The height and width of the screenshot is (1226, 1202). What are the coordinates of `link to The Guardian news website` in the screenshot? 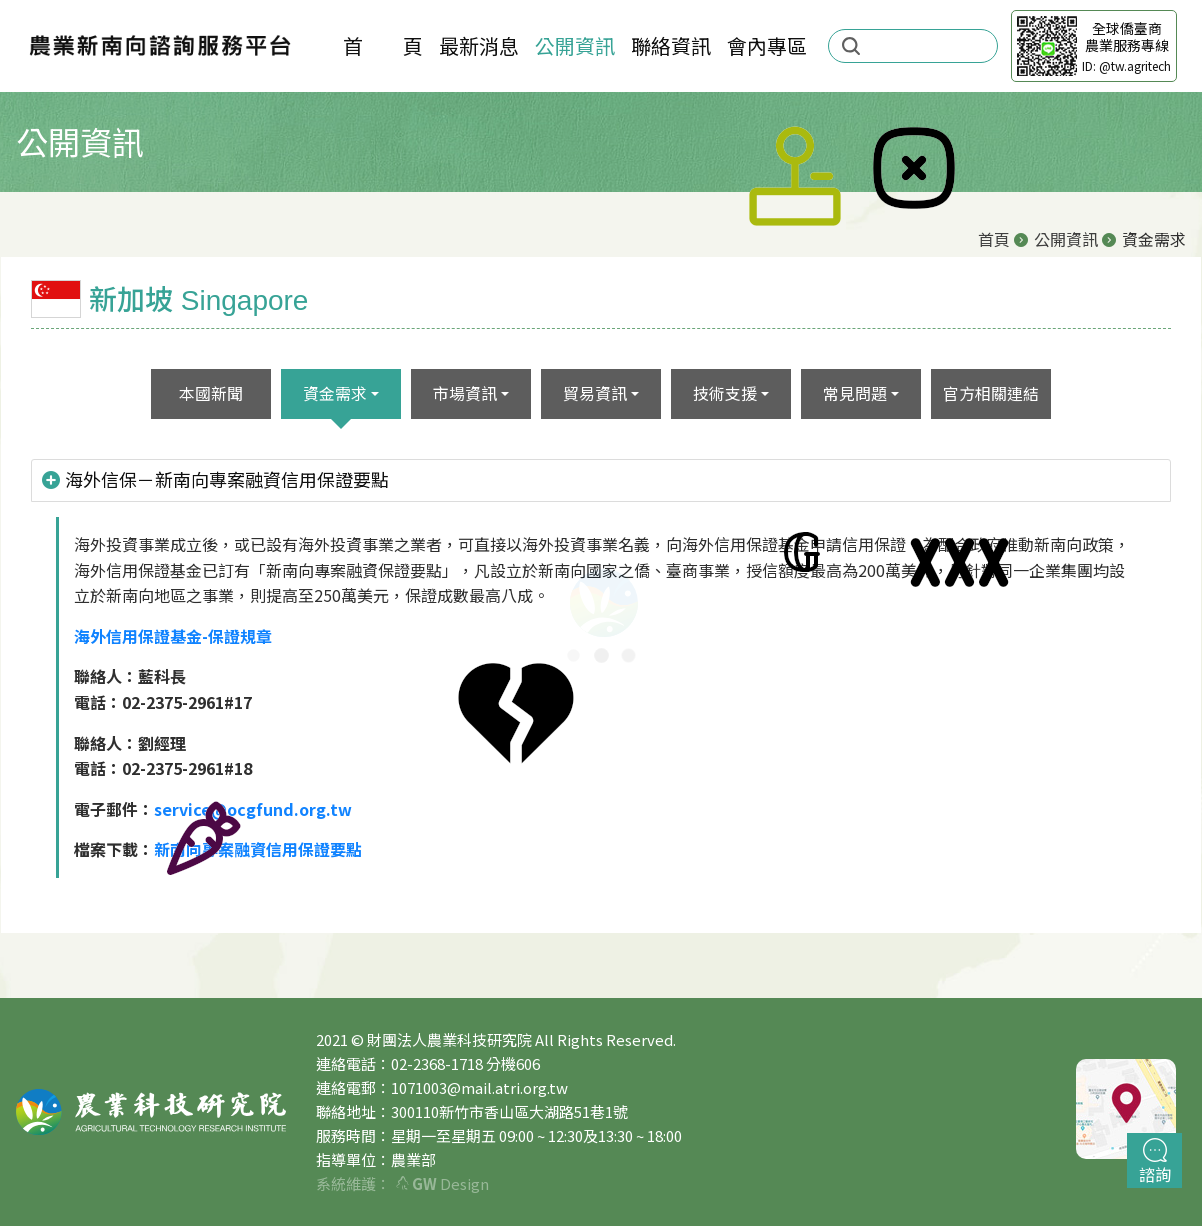 It's located at (802, 552).